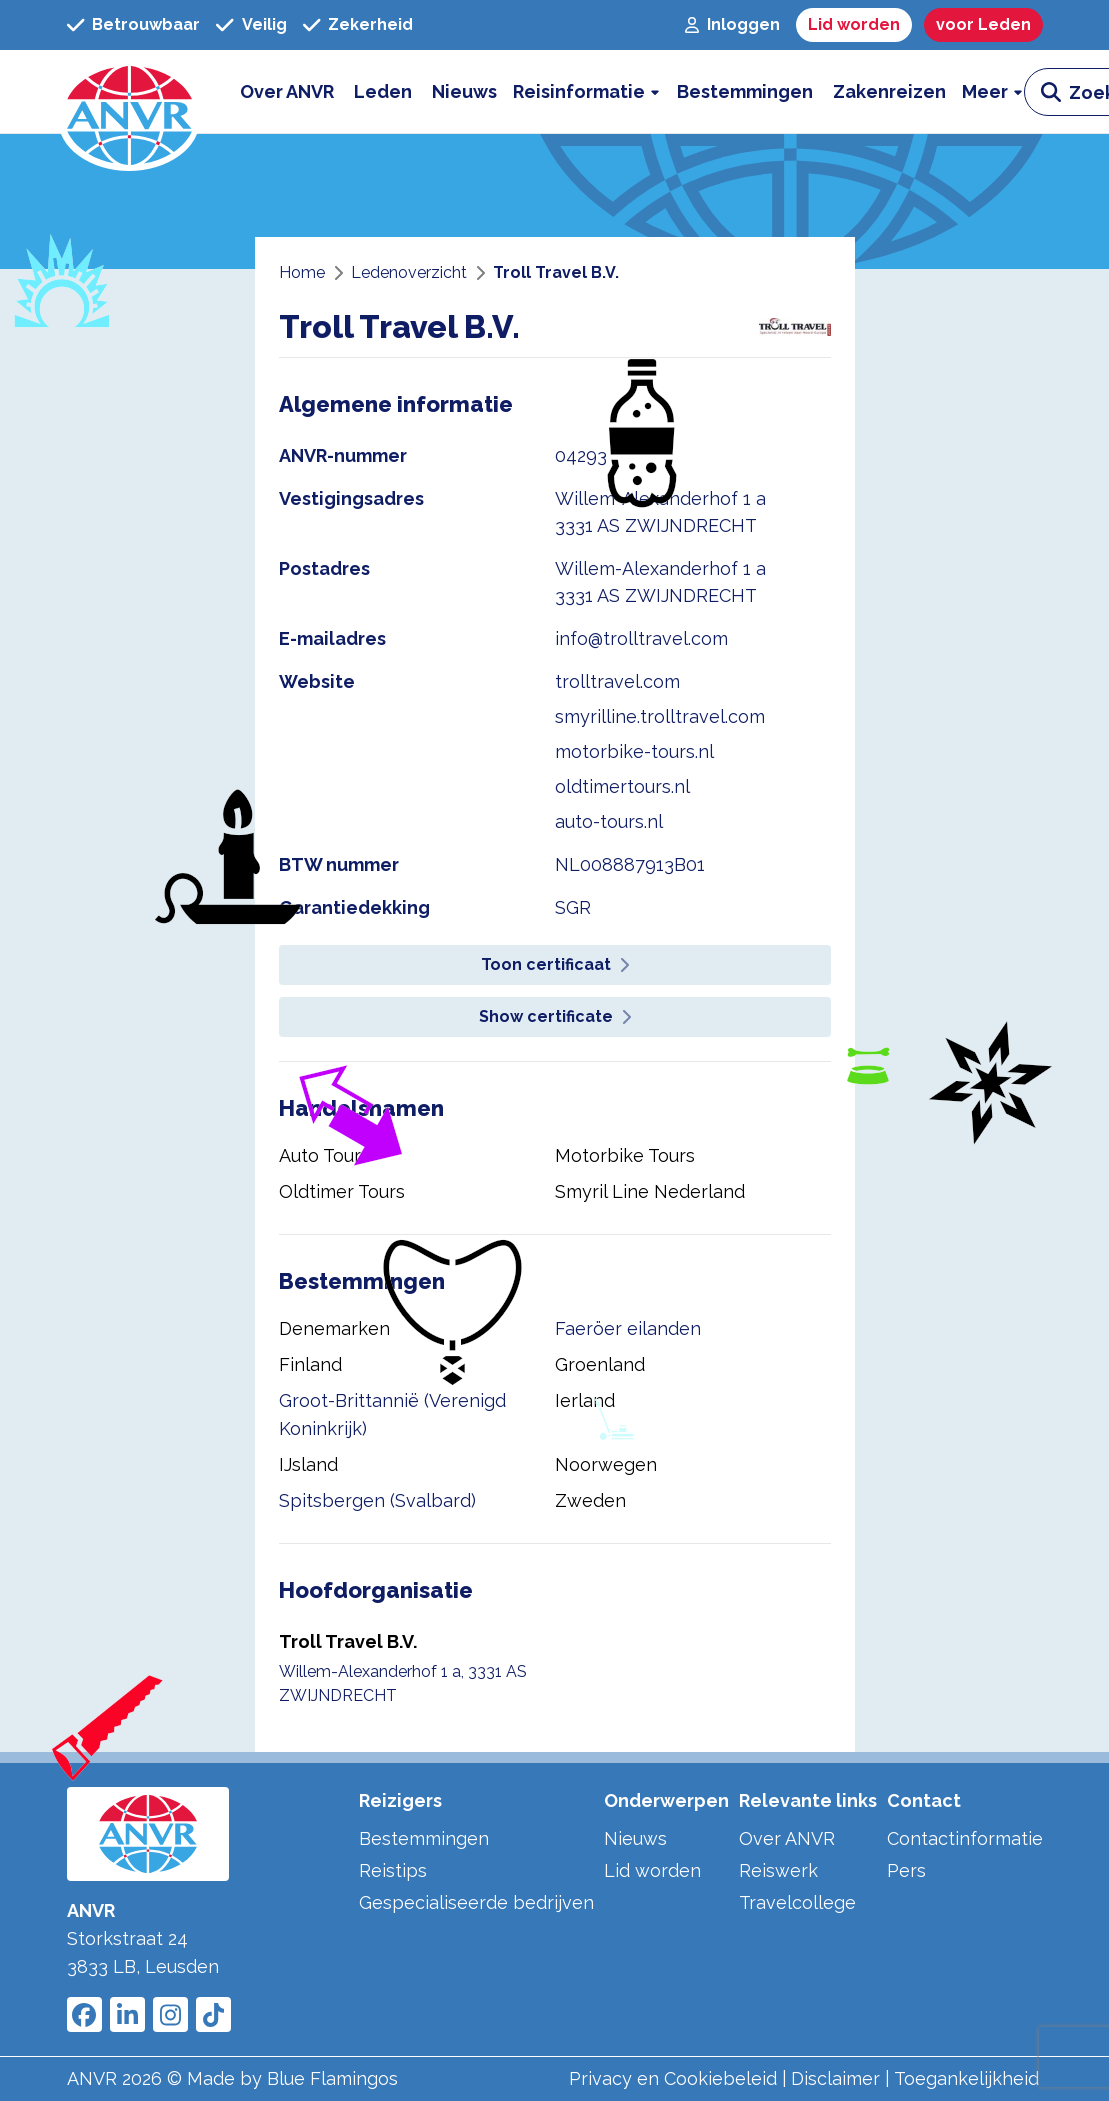  Describe the element at coordinates (642, 433) in the screenshot. I see `select a beverage or drink item` at that location.